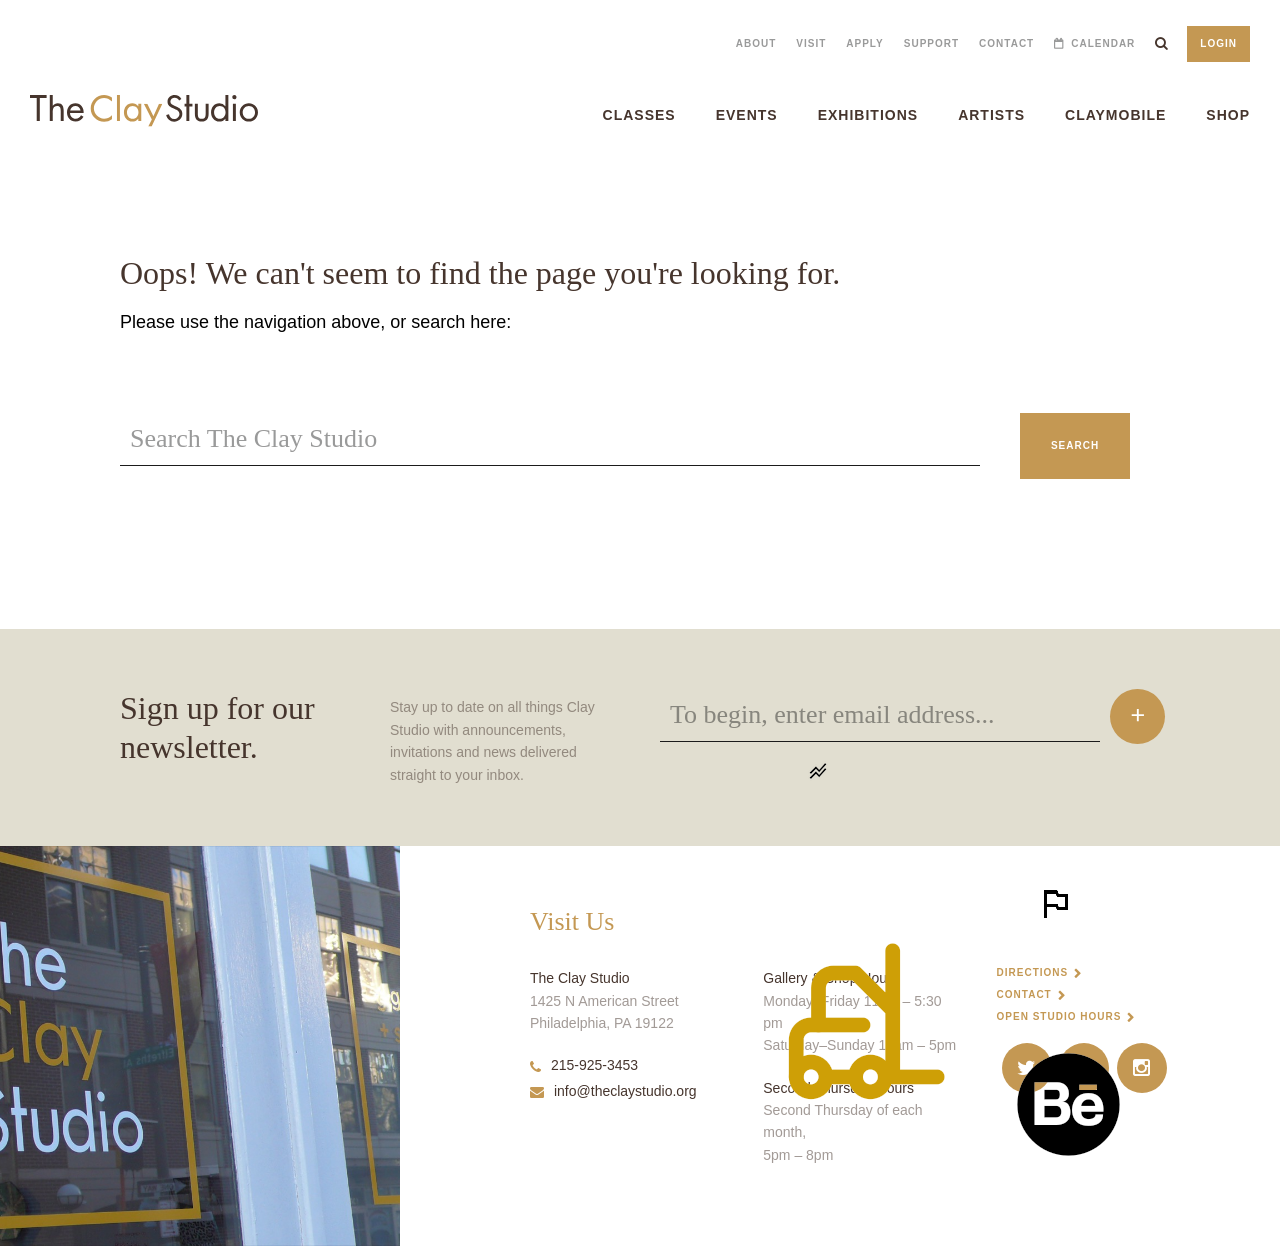 This screenshot has width=1280, height=1246. Describe the element at coordinates (1055, 903) in the screenshot. I see `flag or report content` at that location.